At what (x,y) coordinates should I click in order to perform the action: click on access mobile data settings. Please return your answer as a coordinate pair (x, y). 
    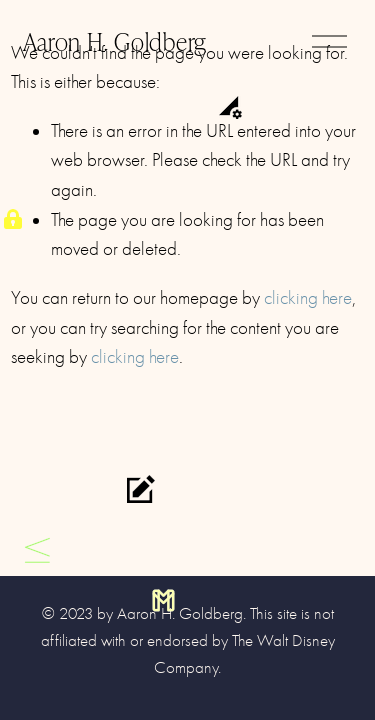
    Looking at the image, I should click on (230, 107).